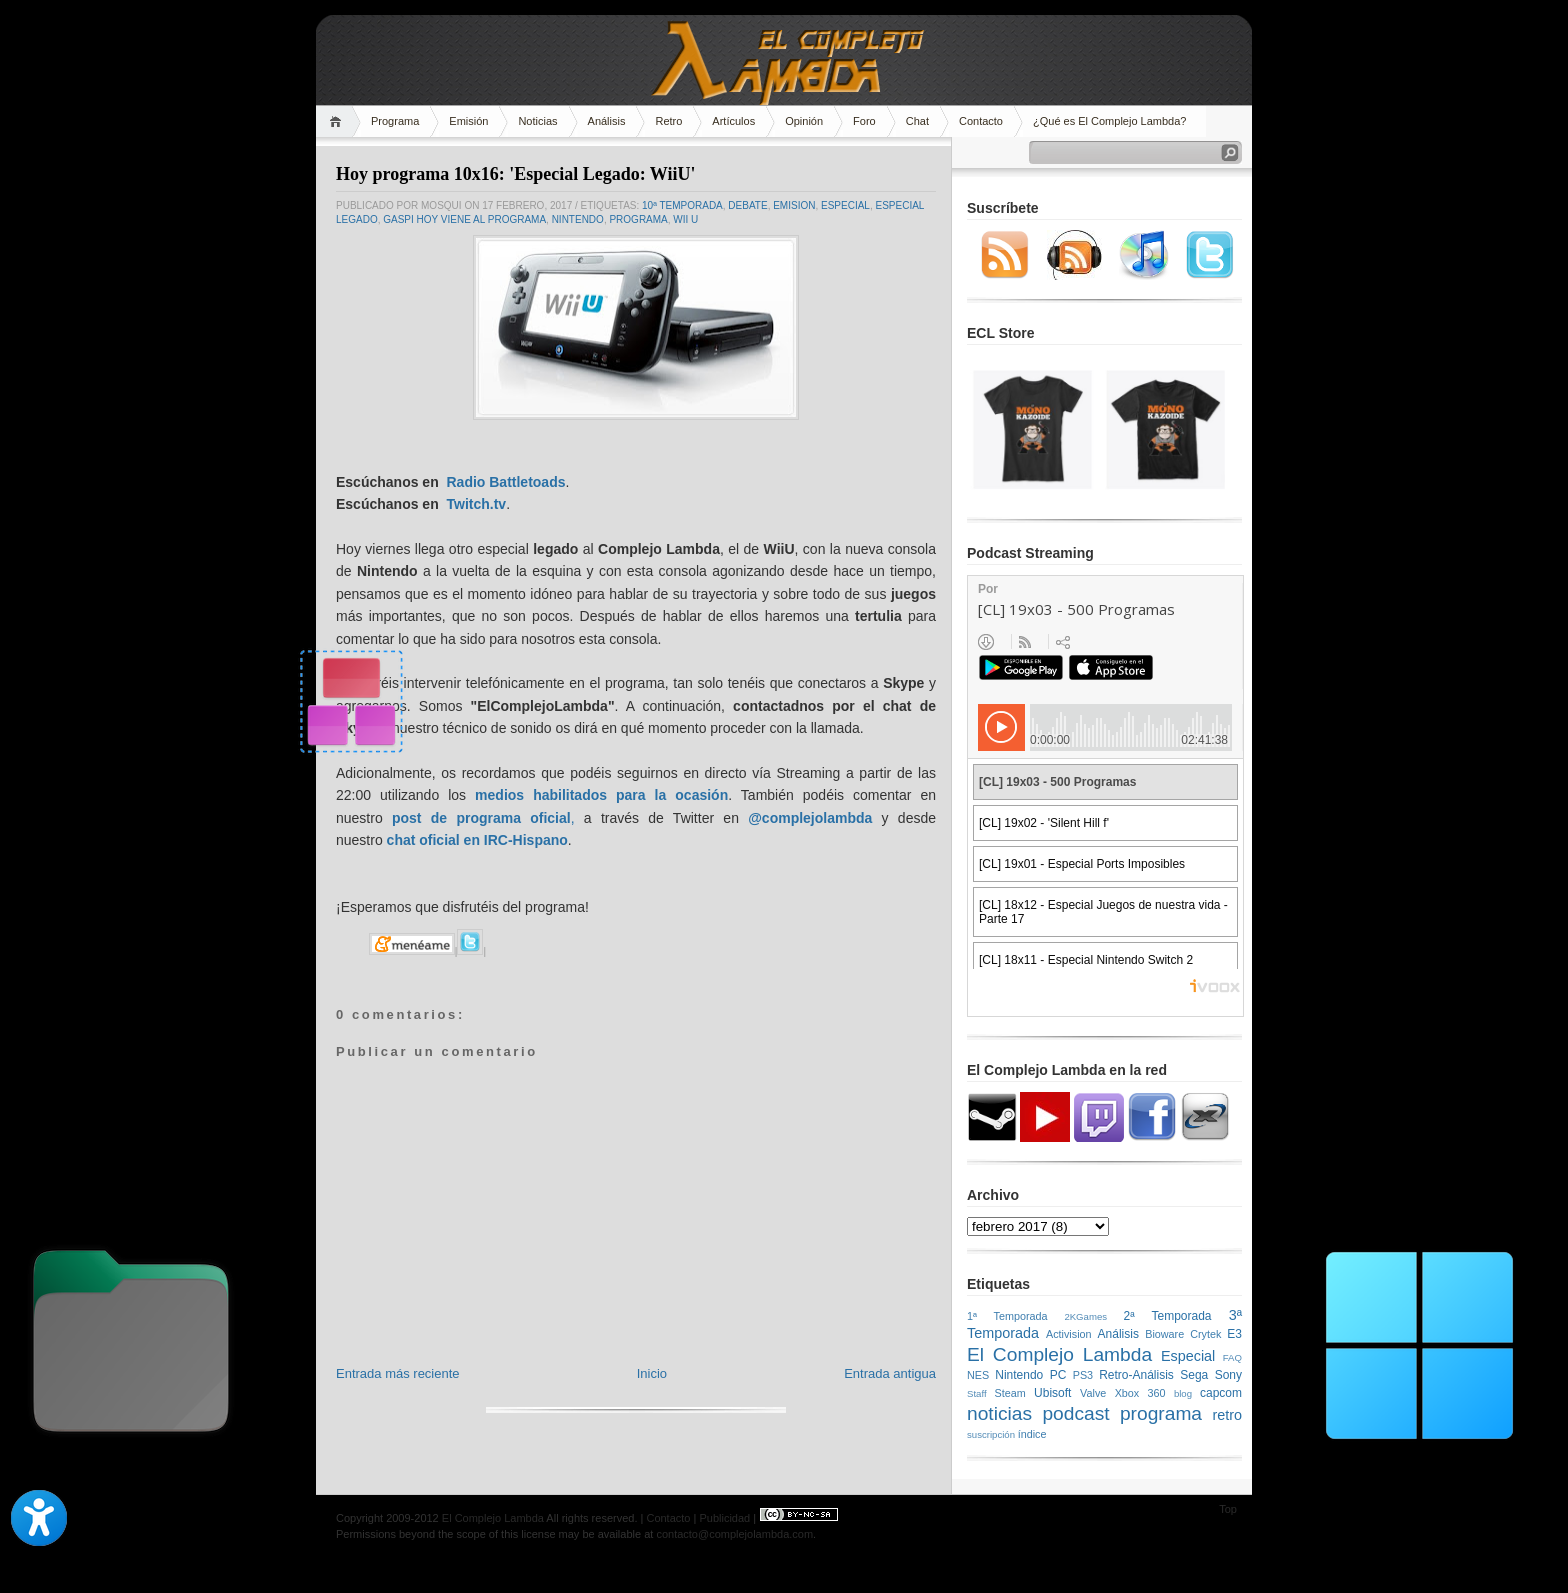  What do you see at coordinates (1419, 1345) in the screenshot?
I see `open the windows start menu` at bounding box center [1419, 1345].